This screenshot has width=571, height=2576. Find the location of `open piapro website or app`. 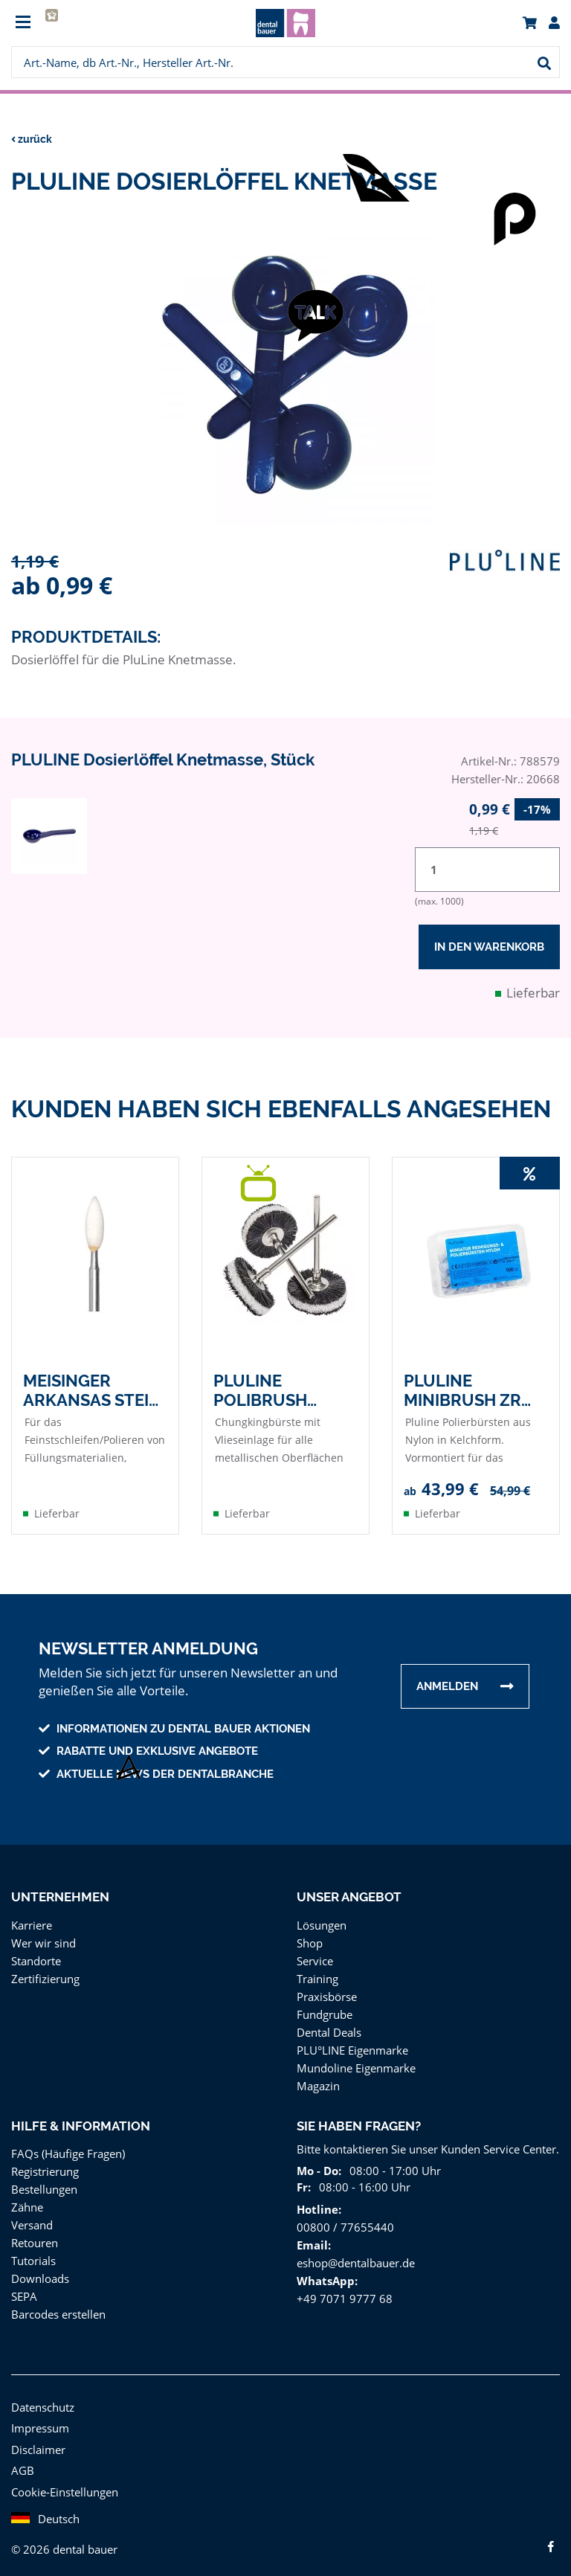

open piapro website or app is located at coordinates (514, 219).